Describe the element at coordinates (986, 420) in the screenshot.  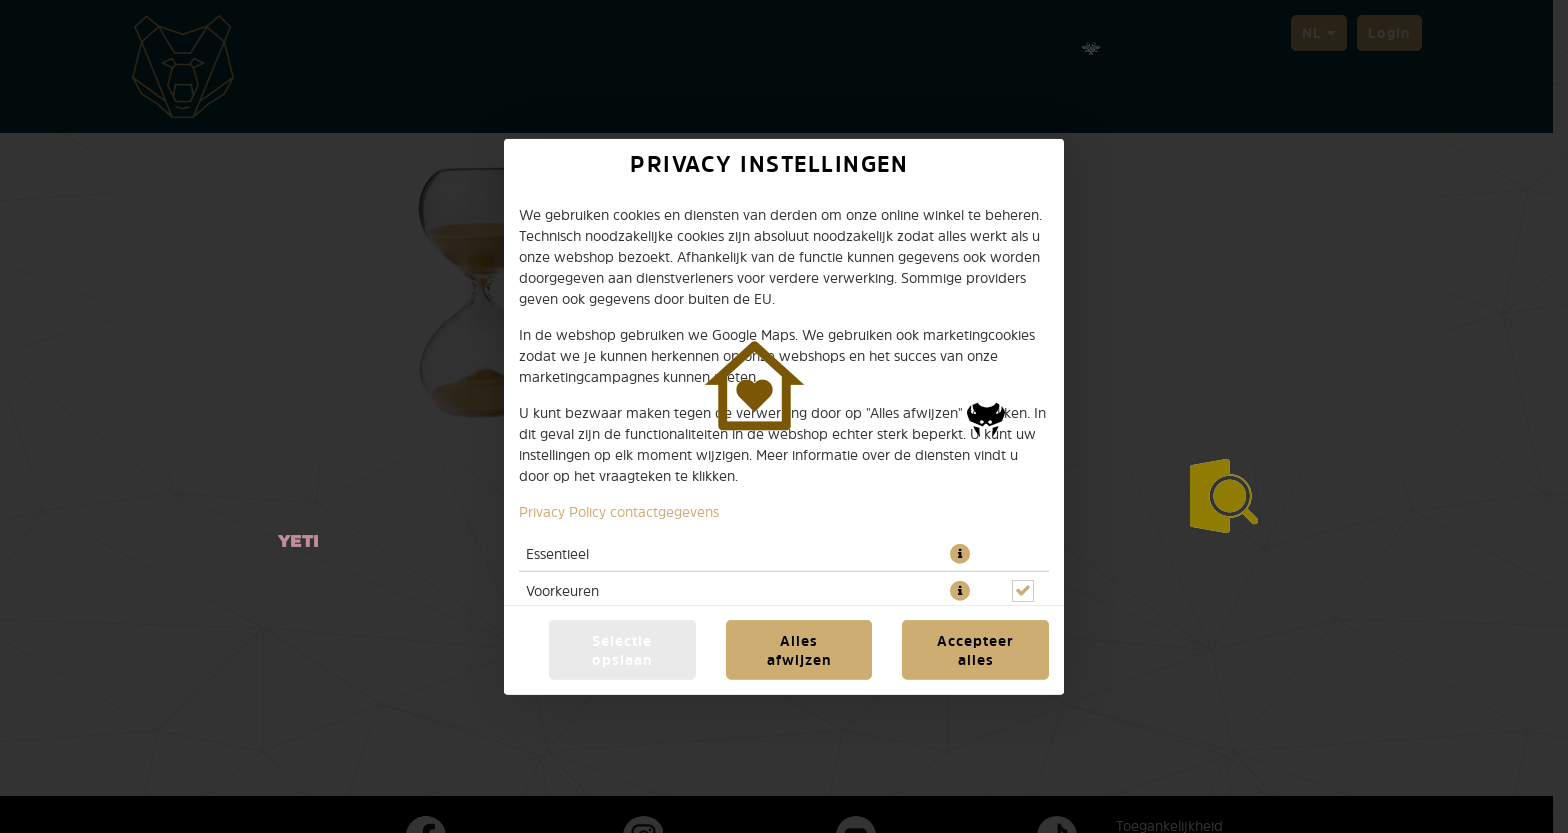
I see `mamba ui brand logo` at that location.